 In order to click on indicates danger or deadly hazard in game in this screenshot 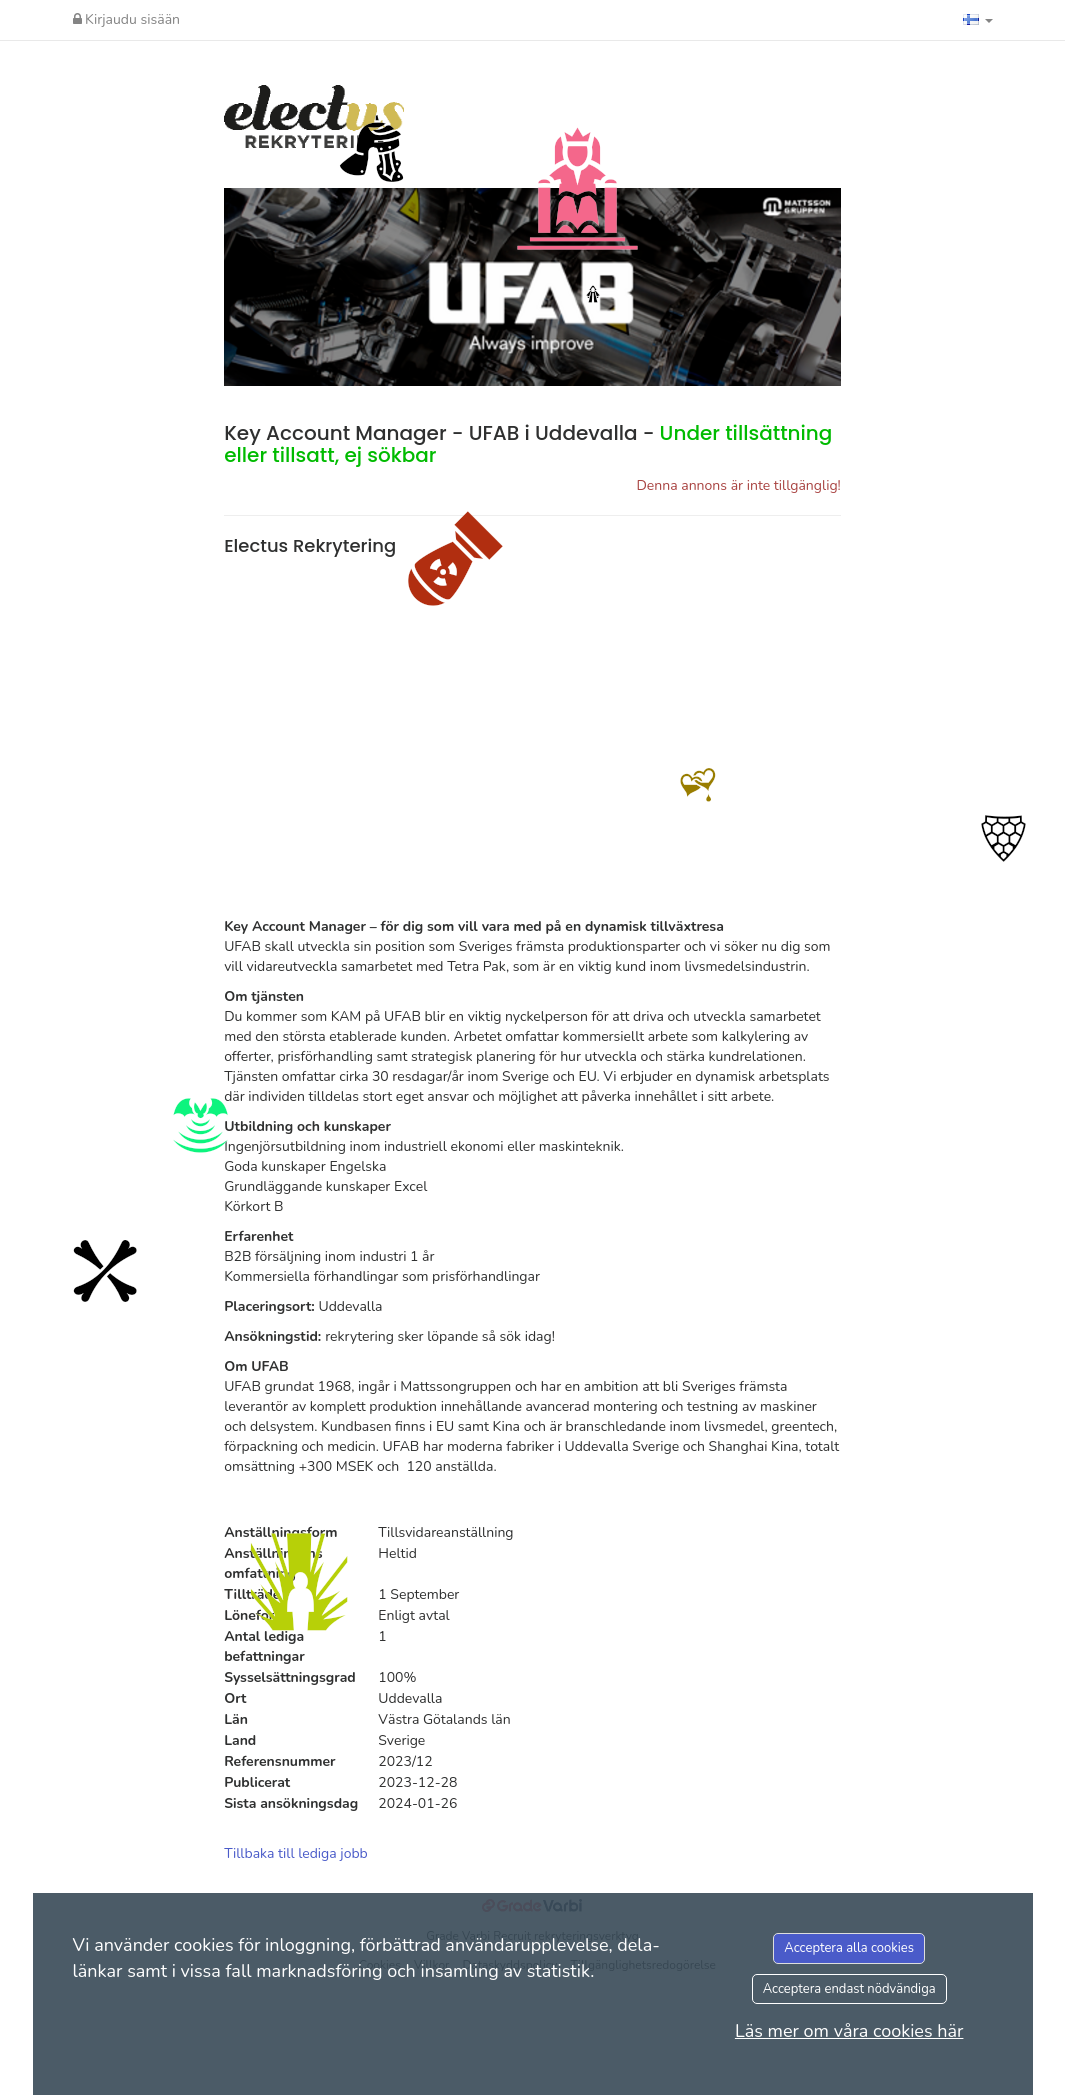, I will do `click(105, 1271)`.